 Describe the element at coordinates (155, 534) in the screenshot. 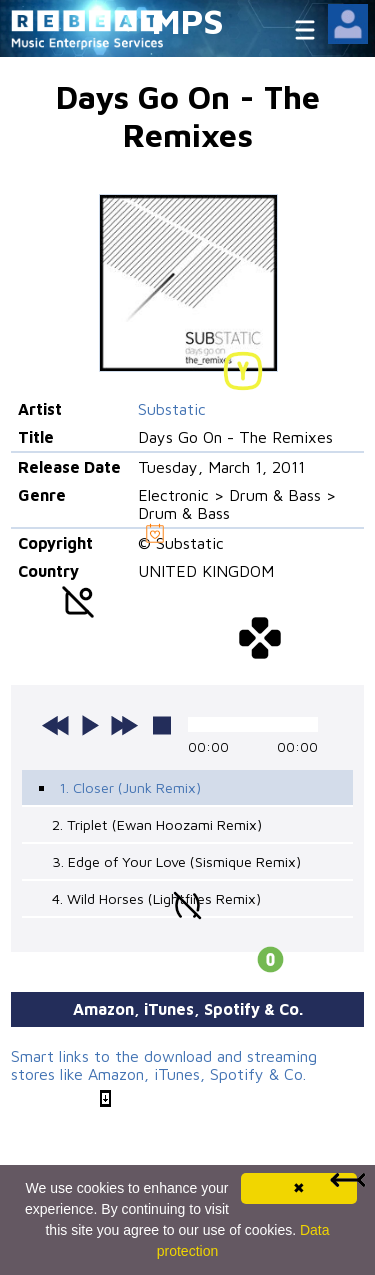

I see `view favorite or loved events` at that location.